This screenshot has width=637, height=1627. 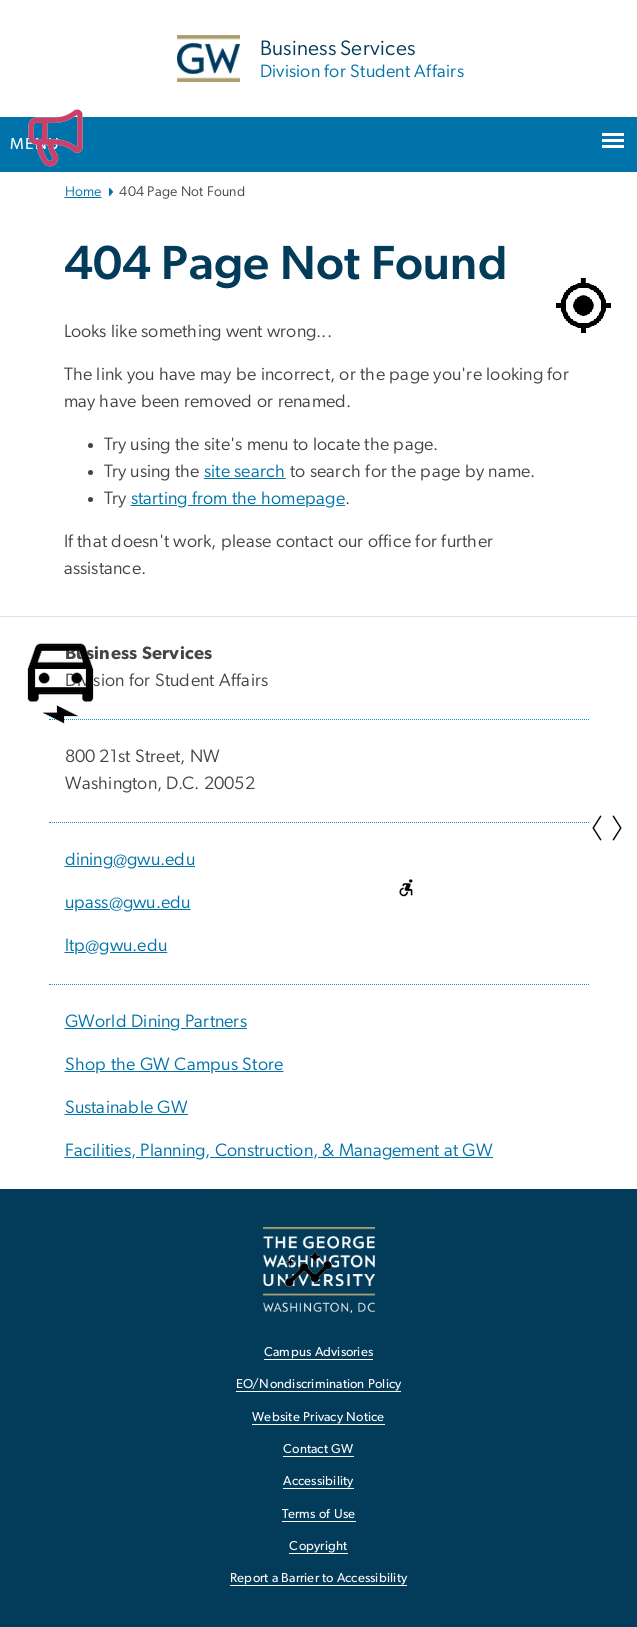 I want to click on indicates wheelchair accessibility available, so click(x=405, y=887).